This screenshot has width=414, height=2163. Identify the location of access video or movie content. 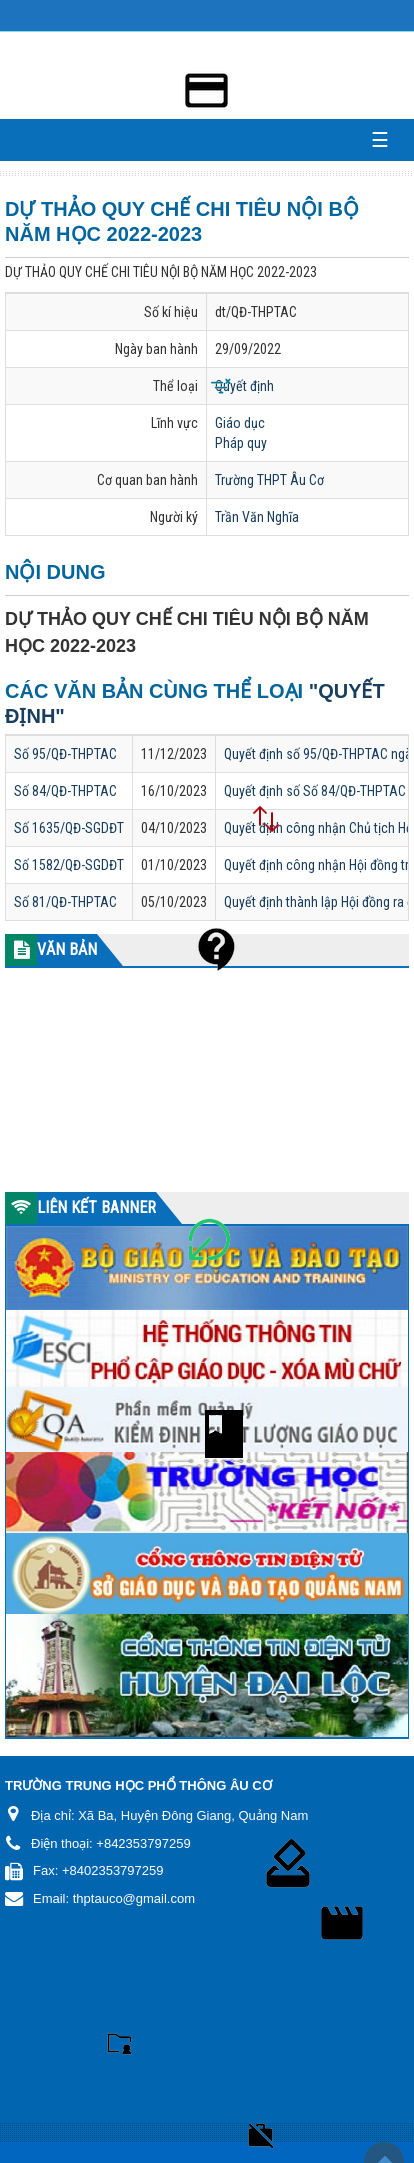
(342, 1923).